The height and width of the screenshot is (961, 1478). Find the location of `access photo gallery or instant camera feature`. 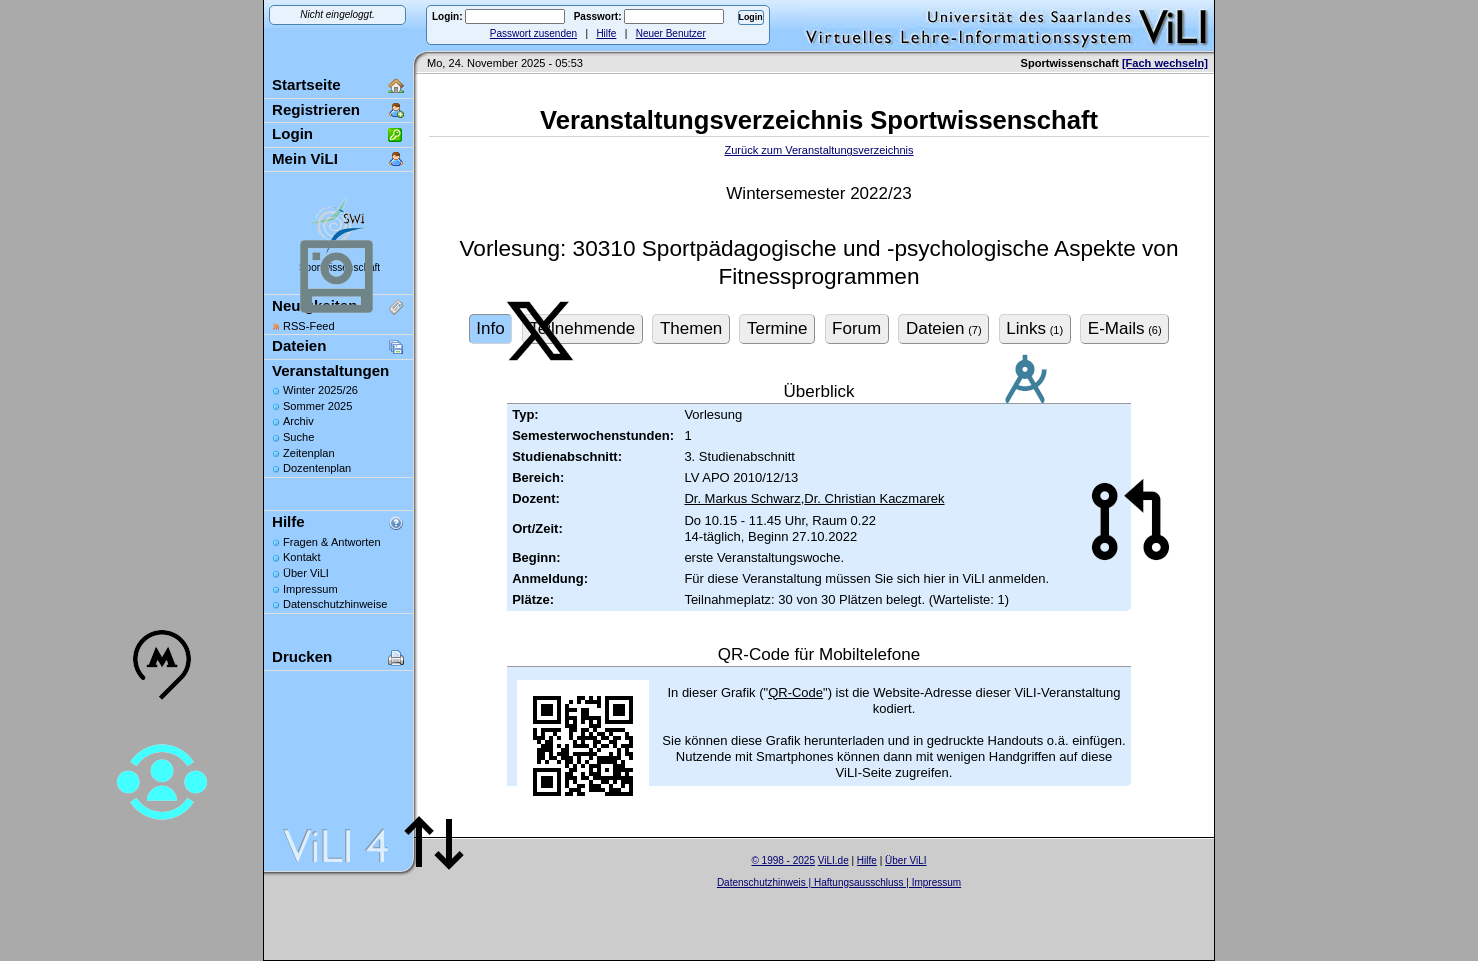

access photo gallery or instant camera feature is located at coordinates (336, 276).